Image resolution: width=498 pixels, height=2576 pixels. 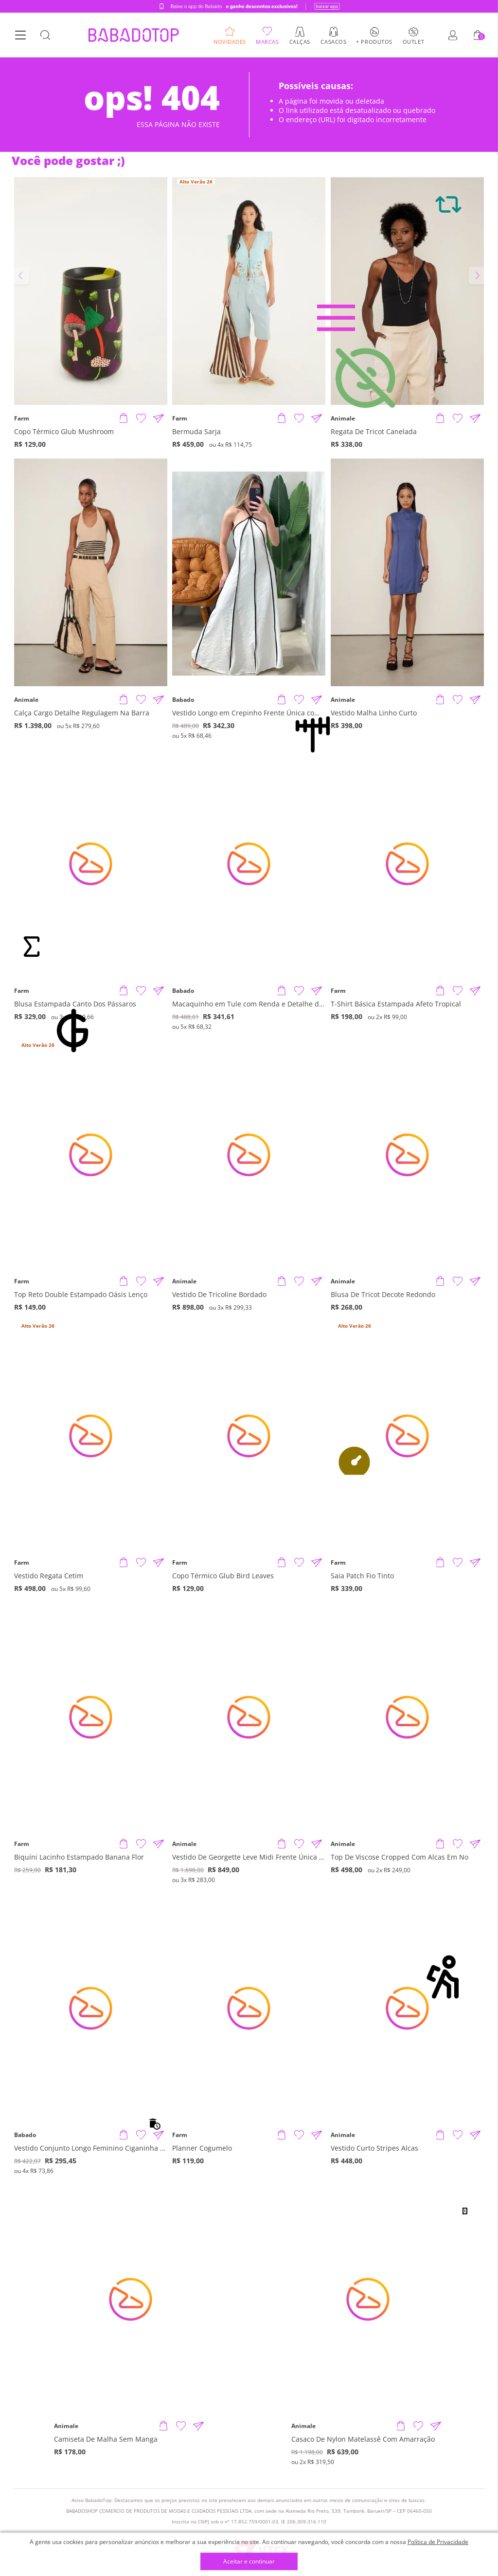 What do you see at coordinates (73, 1030) in the screenshot?
I see `indicates paraguayan guaraní currency` at bounding box center [73, 1030].